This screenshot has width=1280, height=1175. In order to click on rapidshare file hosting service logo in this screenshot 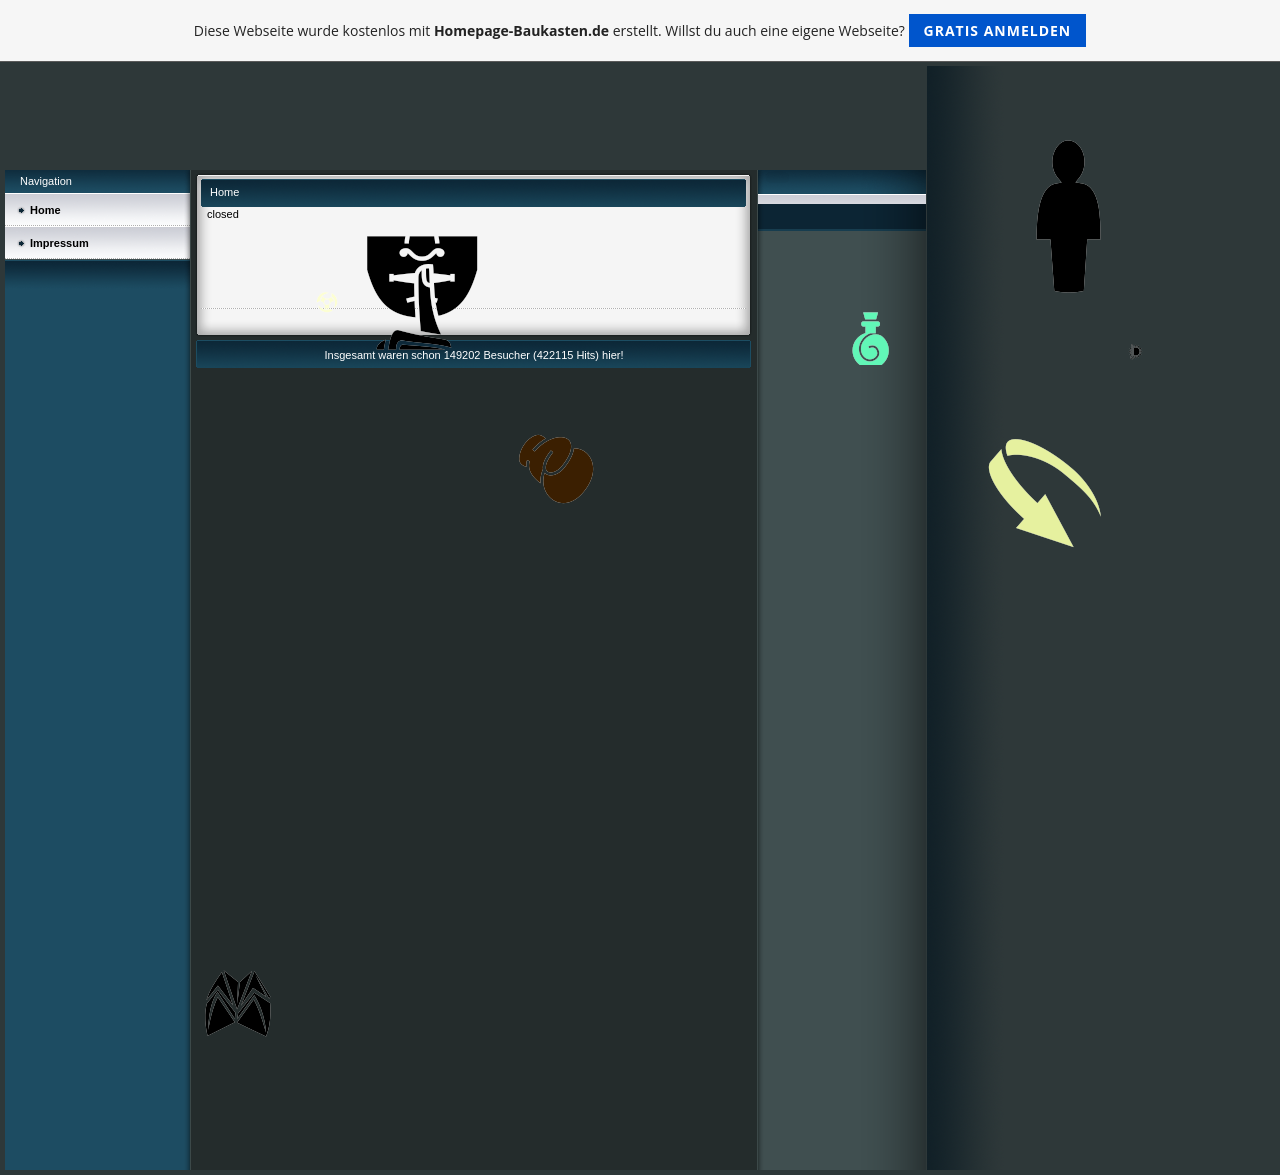, I will do `click(1044, 494)`.